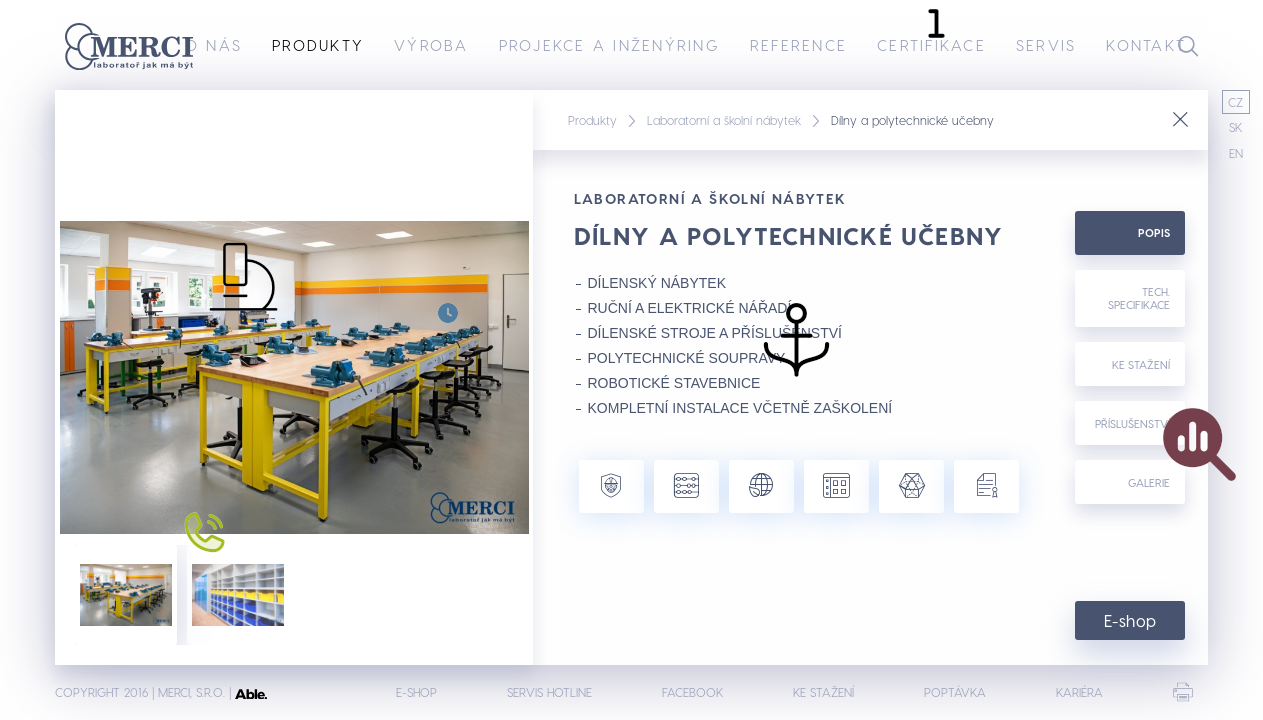  What do you see at coordinates (205, 531) in the screenshot?
I see `make a phone call` at bounding box center [205, 531].